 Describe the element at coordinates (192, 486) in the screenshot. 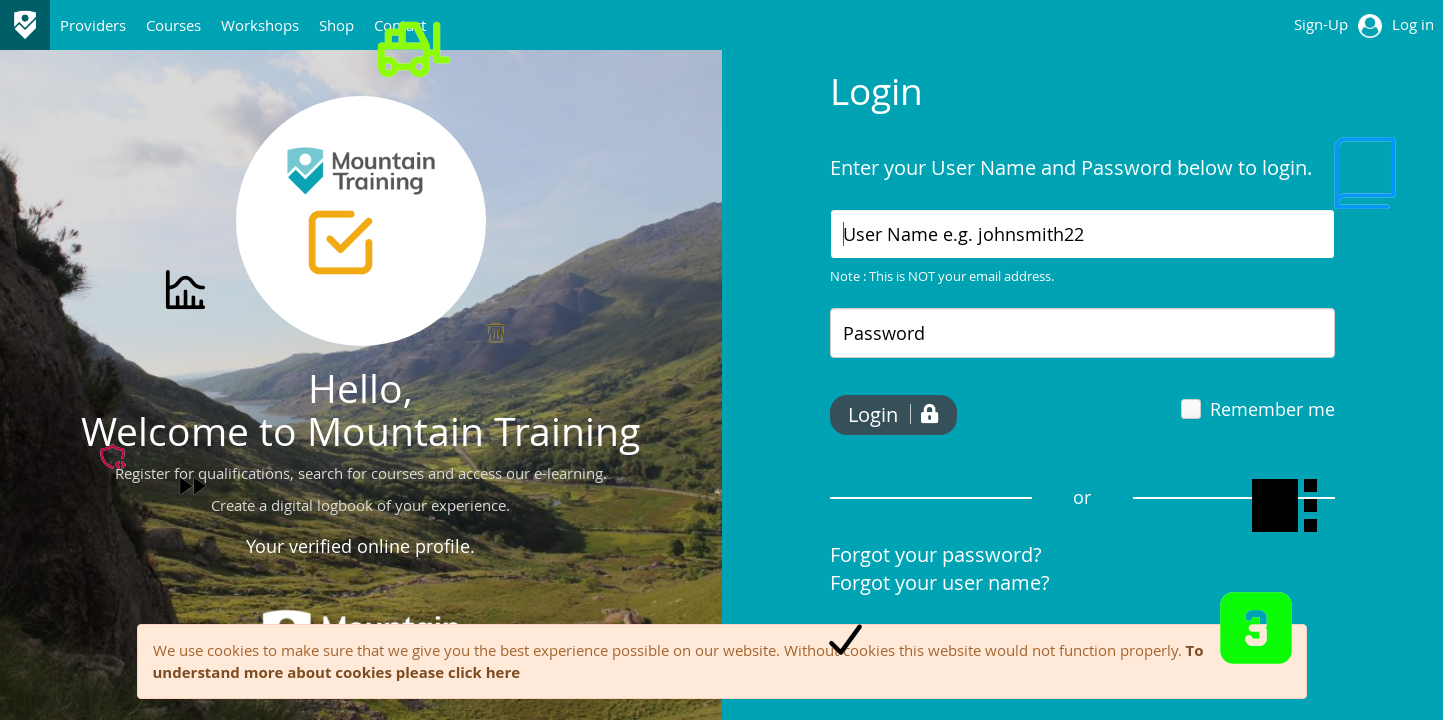

I see `skip forward in media playback` at that location.